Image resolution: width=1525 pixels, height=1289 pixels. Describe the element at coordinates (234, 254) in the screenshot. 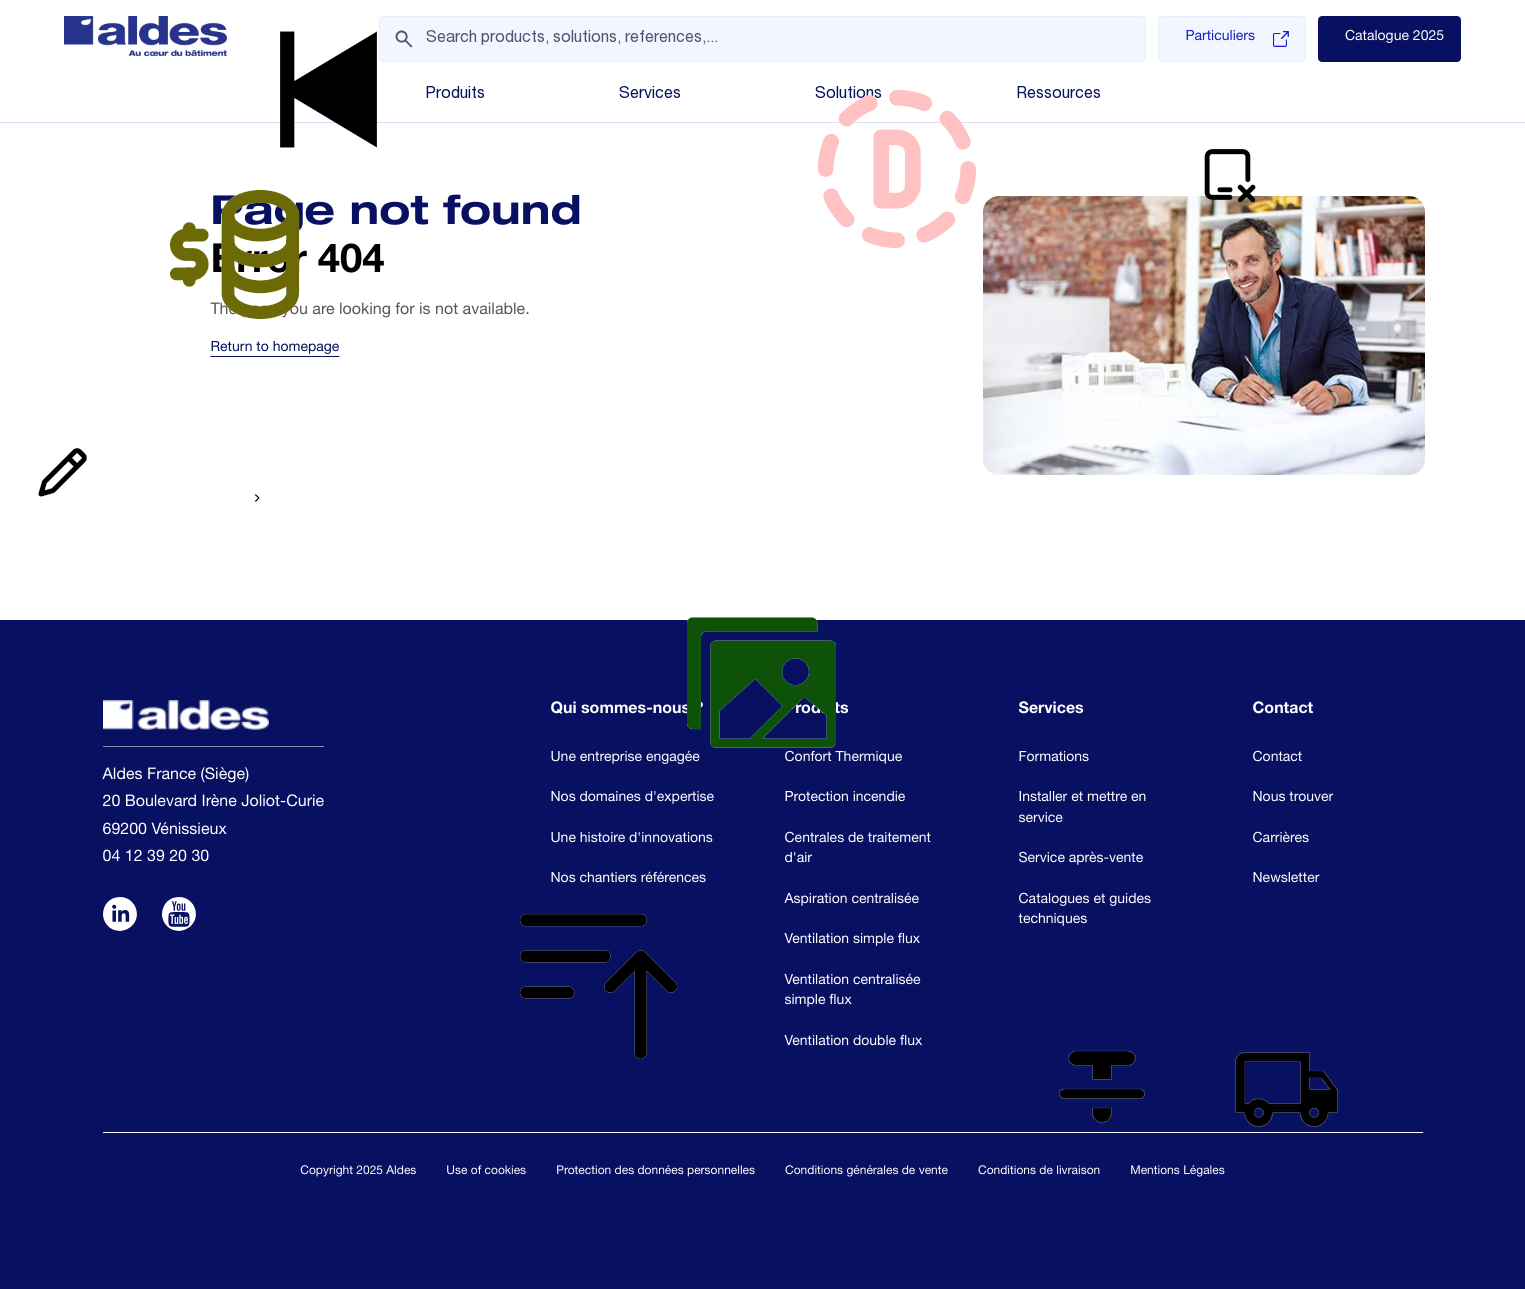

I see `view business plan or financial overview` at that location.